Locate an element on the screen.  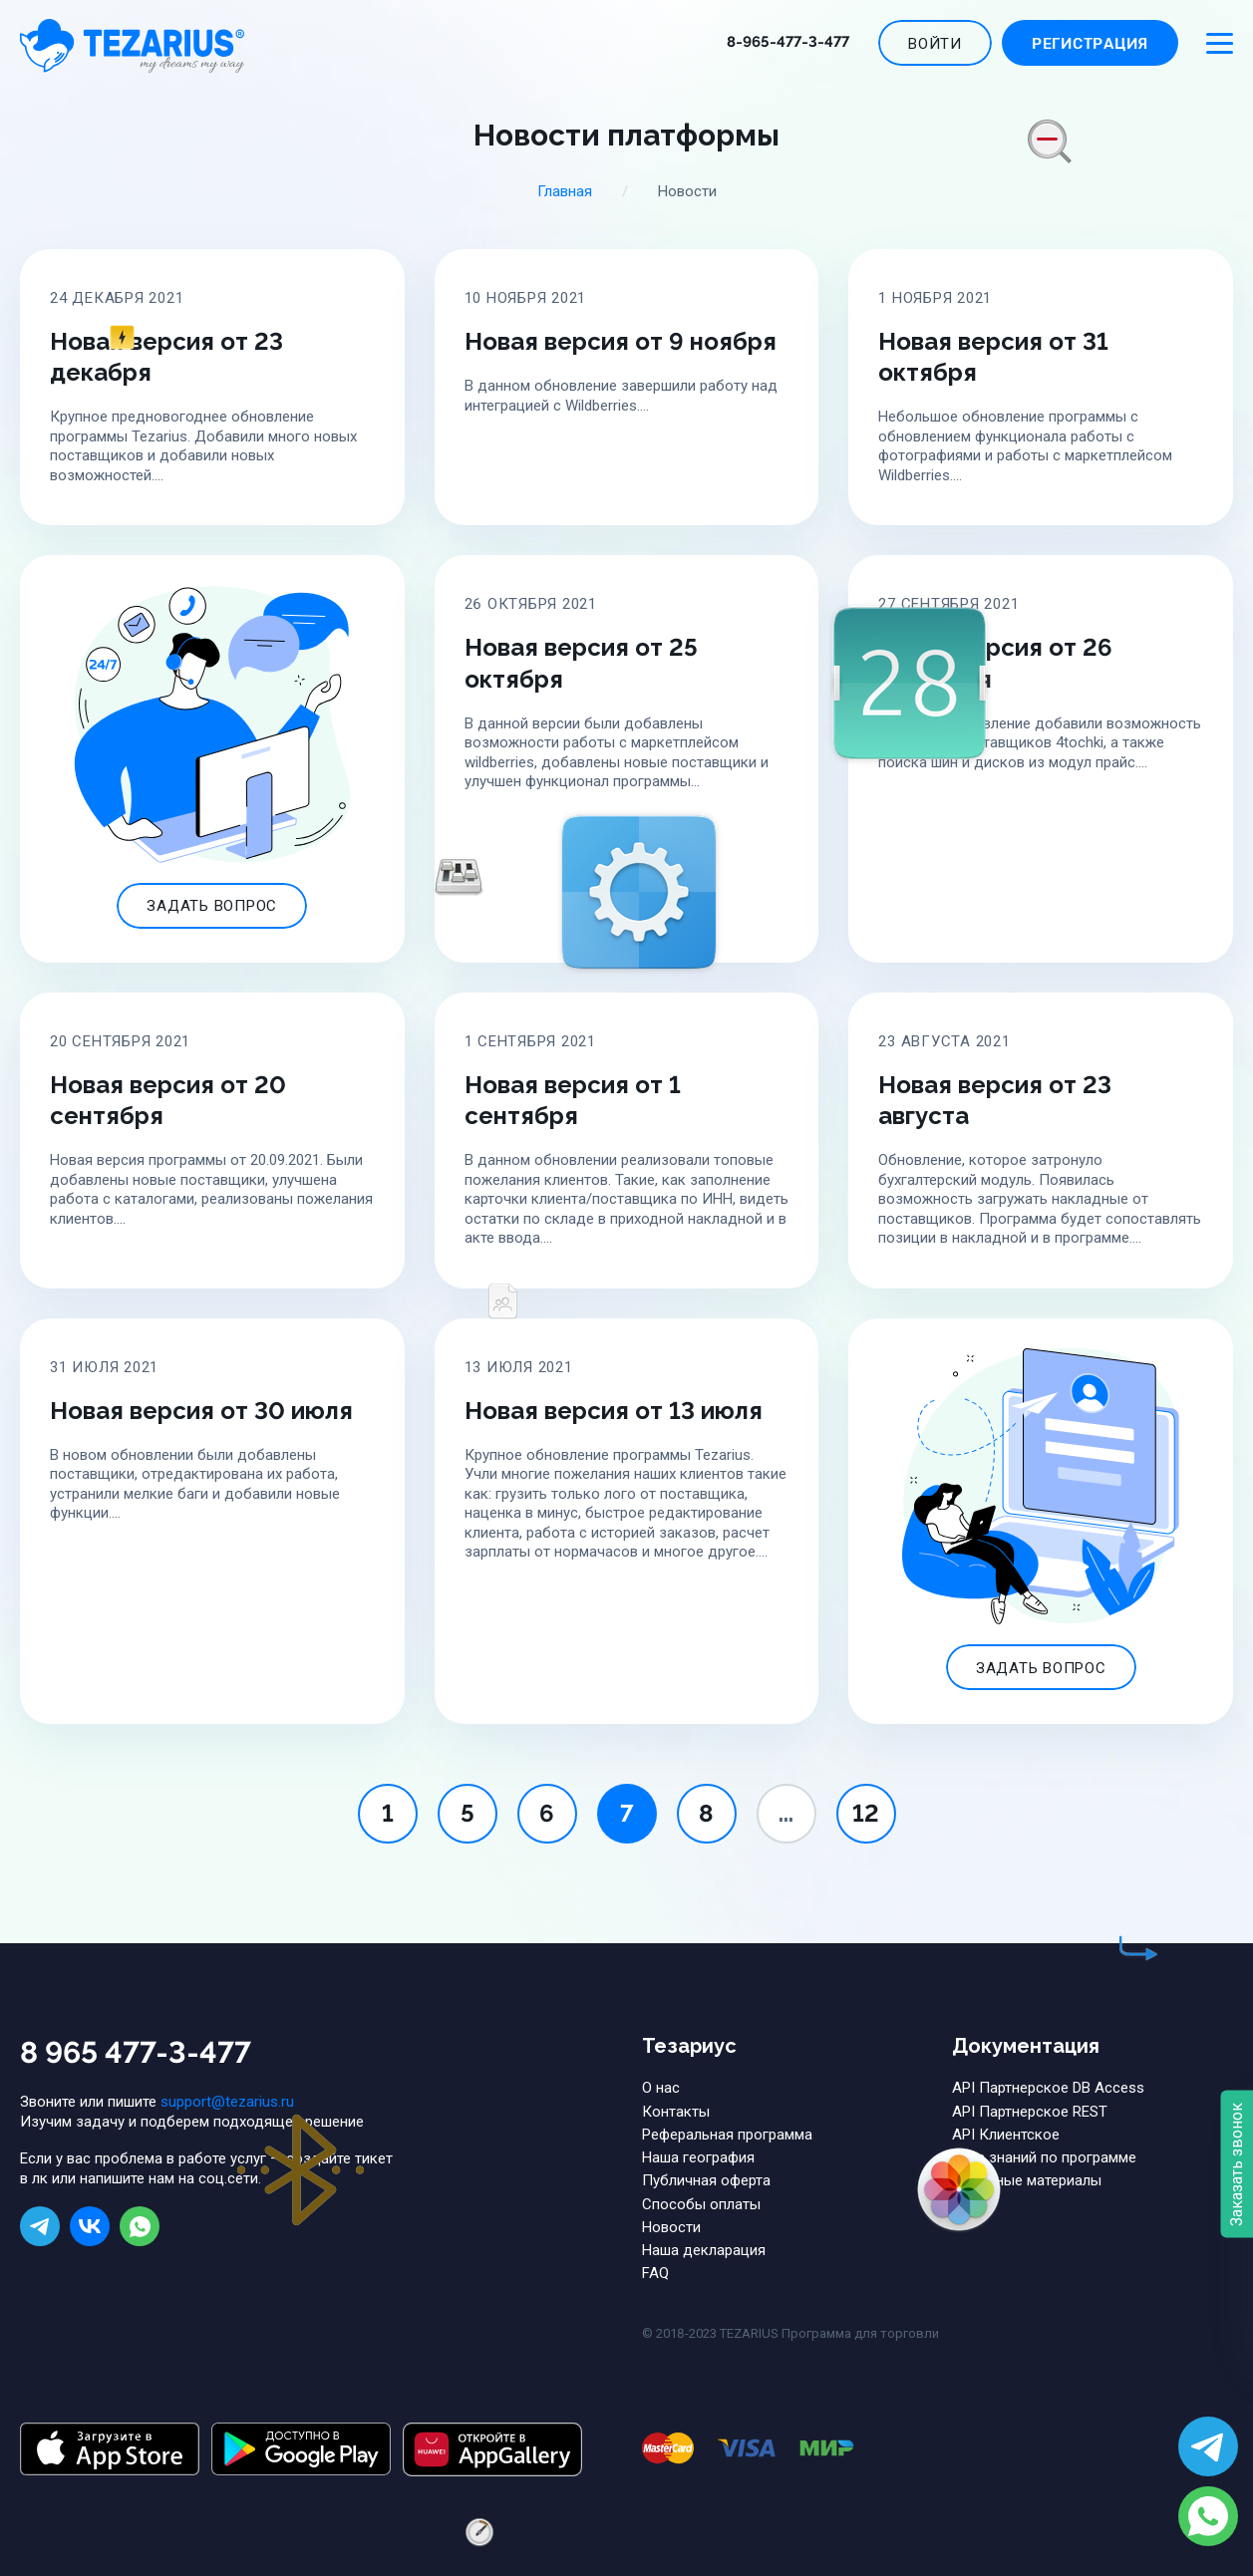
windows installer package file is located at coordinates (639, 892).